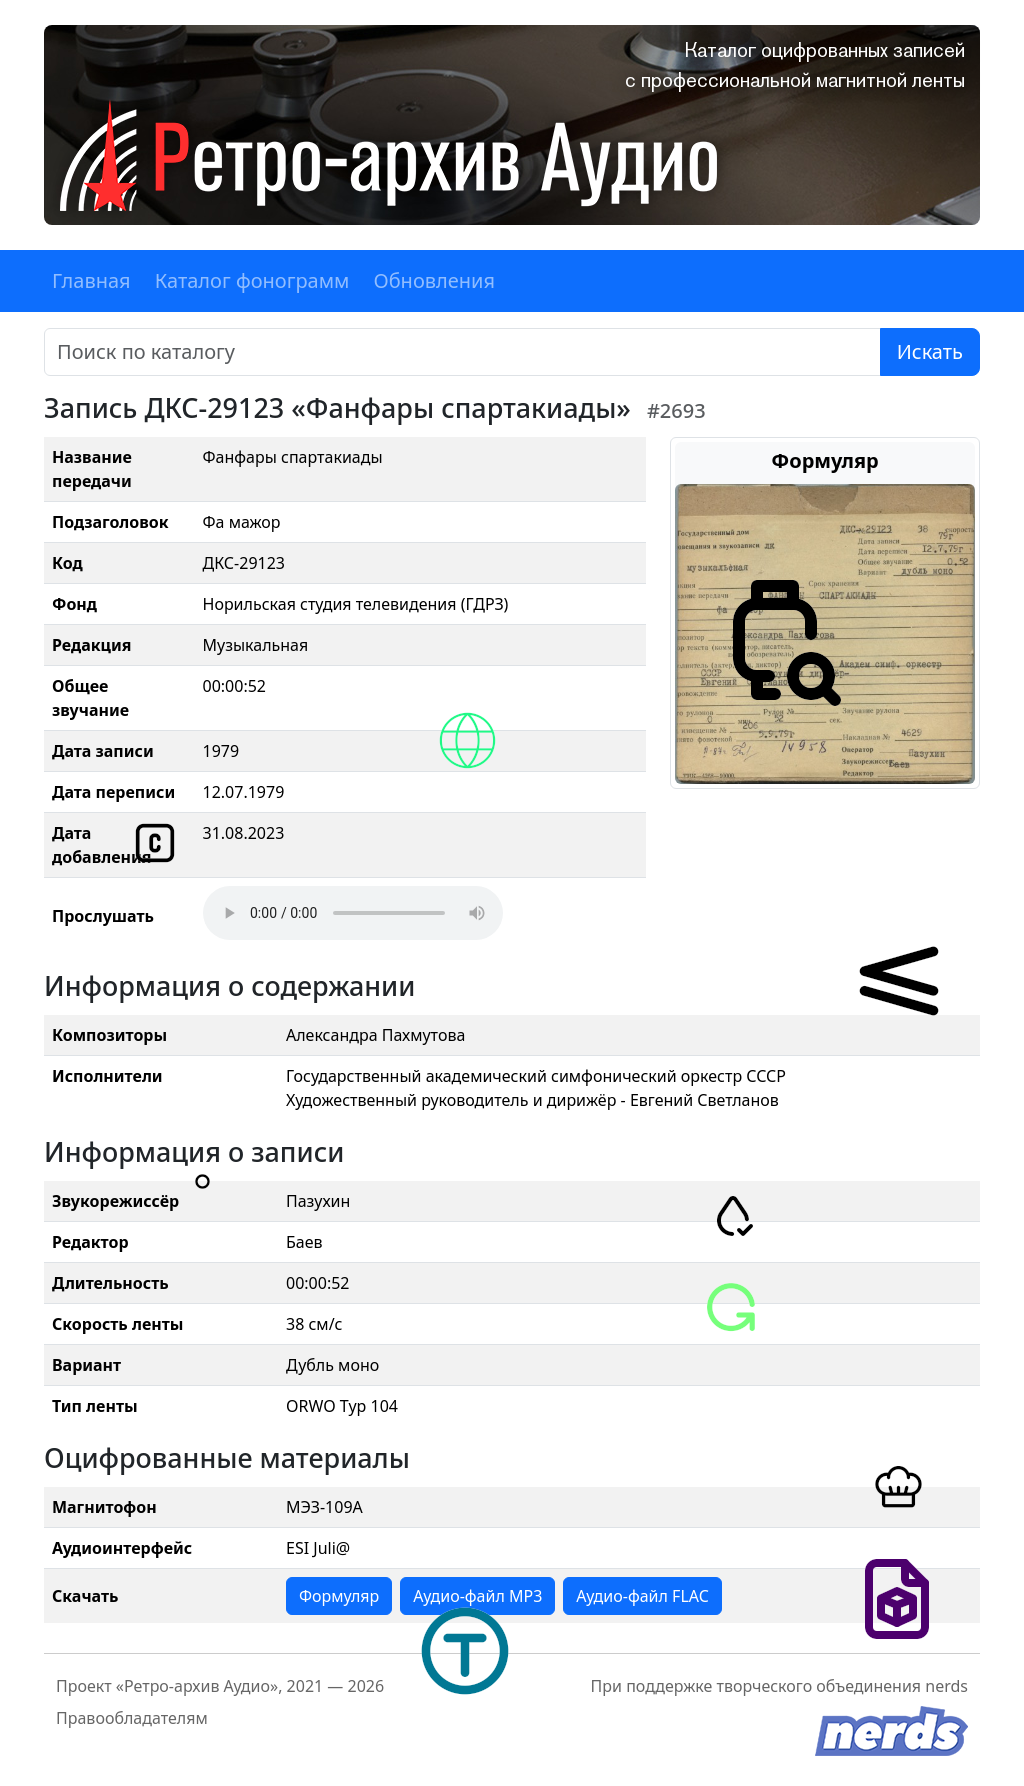 The image size is (1024, 1786). I want to click on less than or equal to mathematical operator, so click(899, 981).